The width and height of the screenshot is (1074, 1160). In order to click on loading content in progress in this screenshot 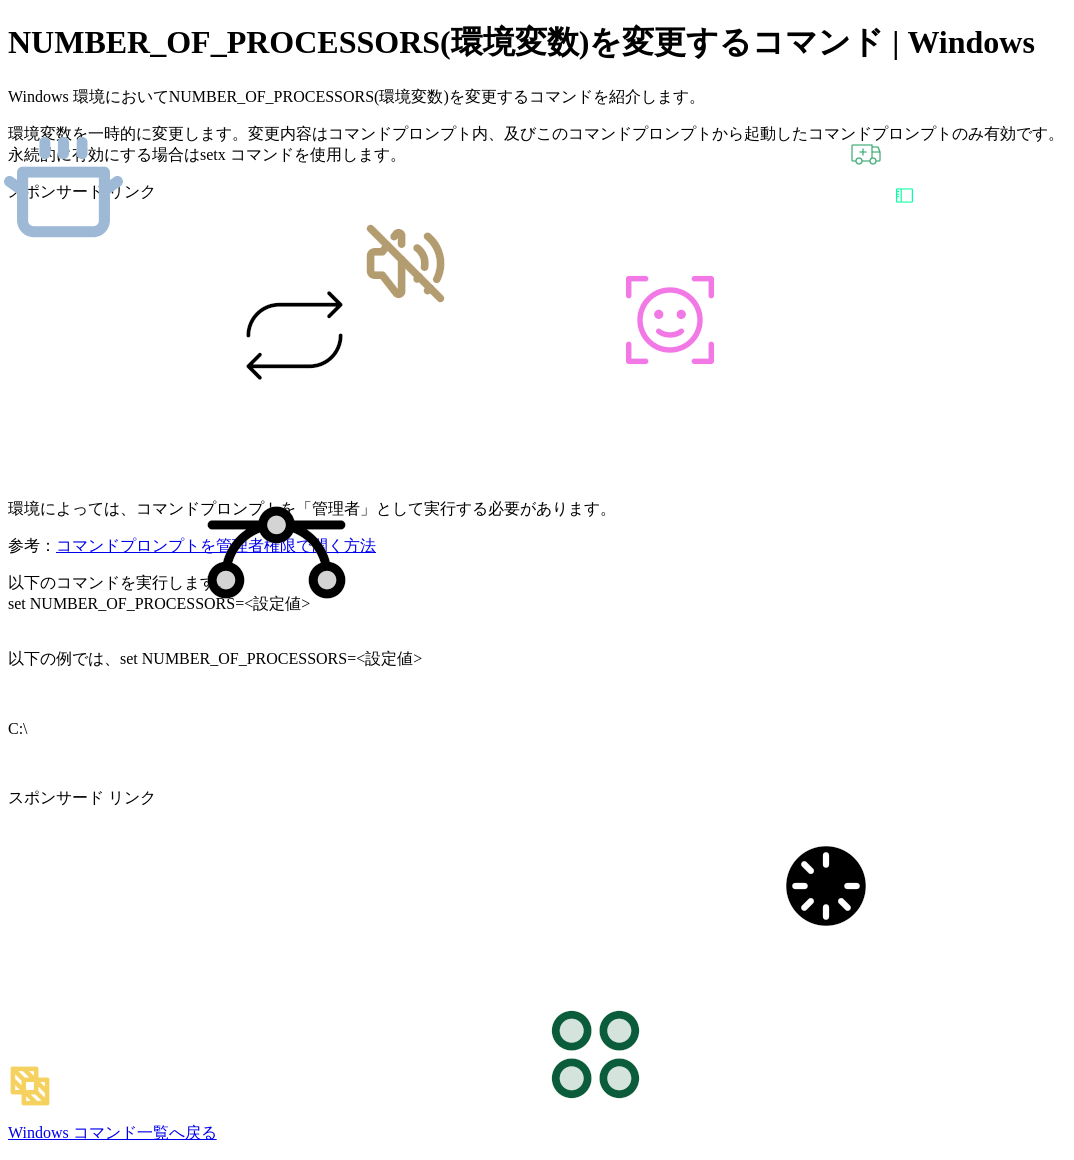, I will do `click(826, 886)`.